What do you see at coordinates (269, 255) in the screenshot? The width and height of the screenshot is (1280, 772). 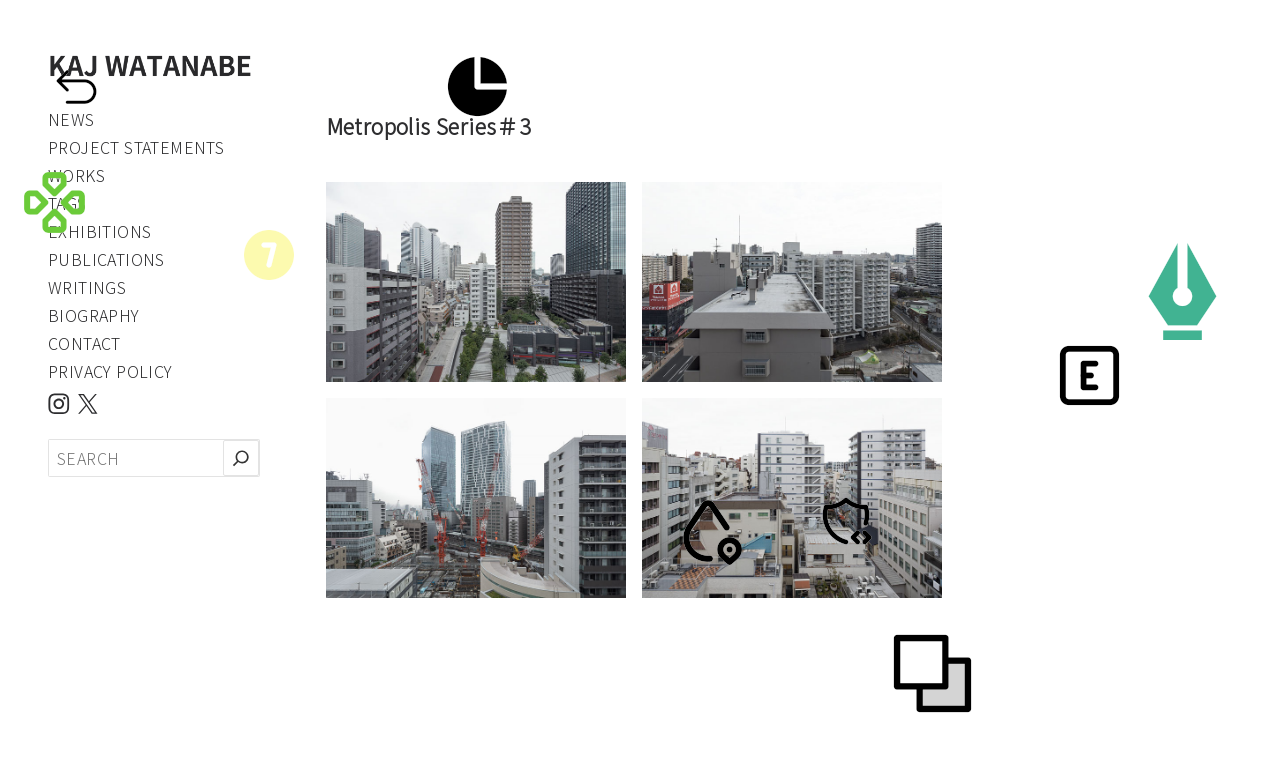 I see `indicates step 7 in a multi-step process` at bounding box center [269, 255].